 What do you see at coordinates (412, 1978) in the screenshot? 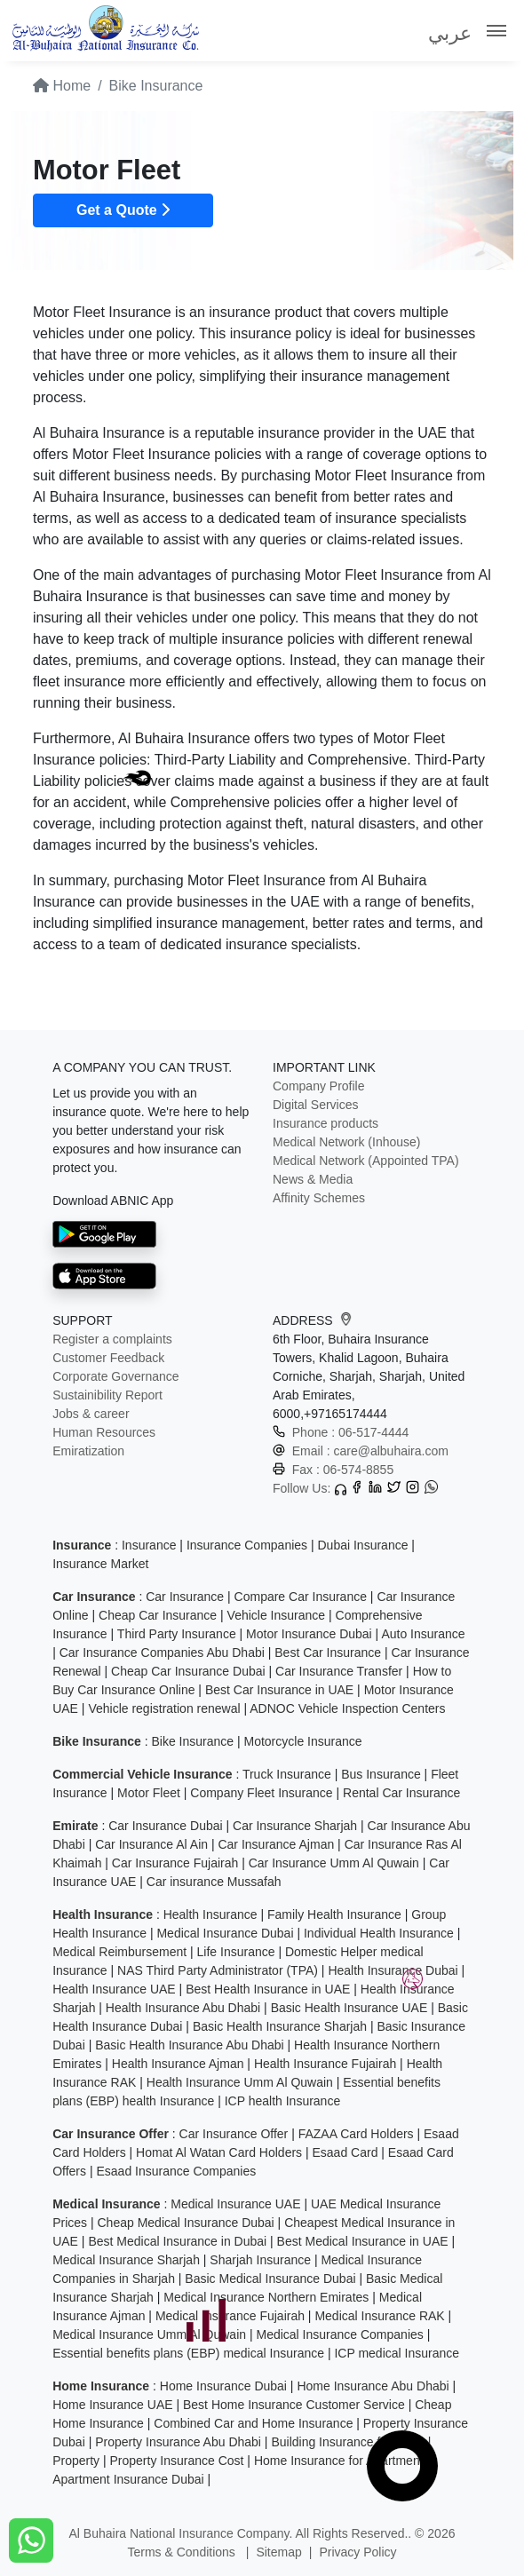
I see `open Wolfram Language application` at bounding box center [412, 1978].